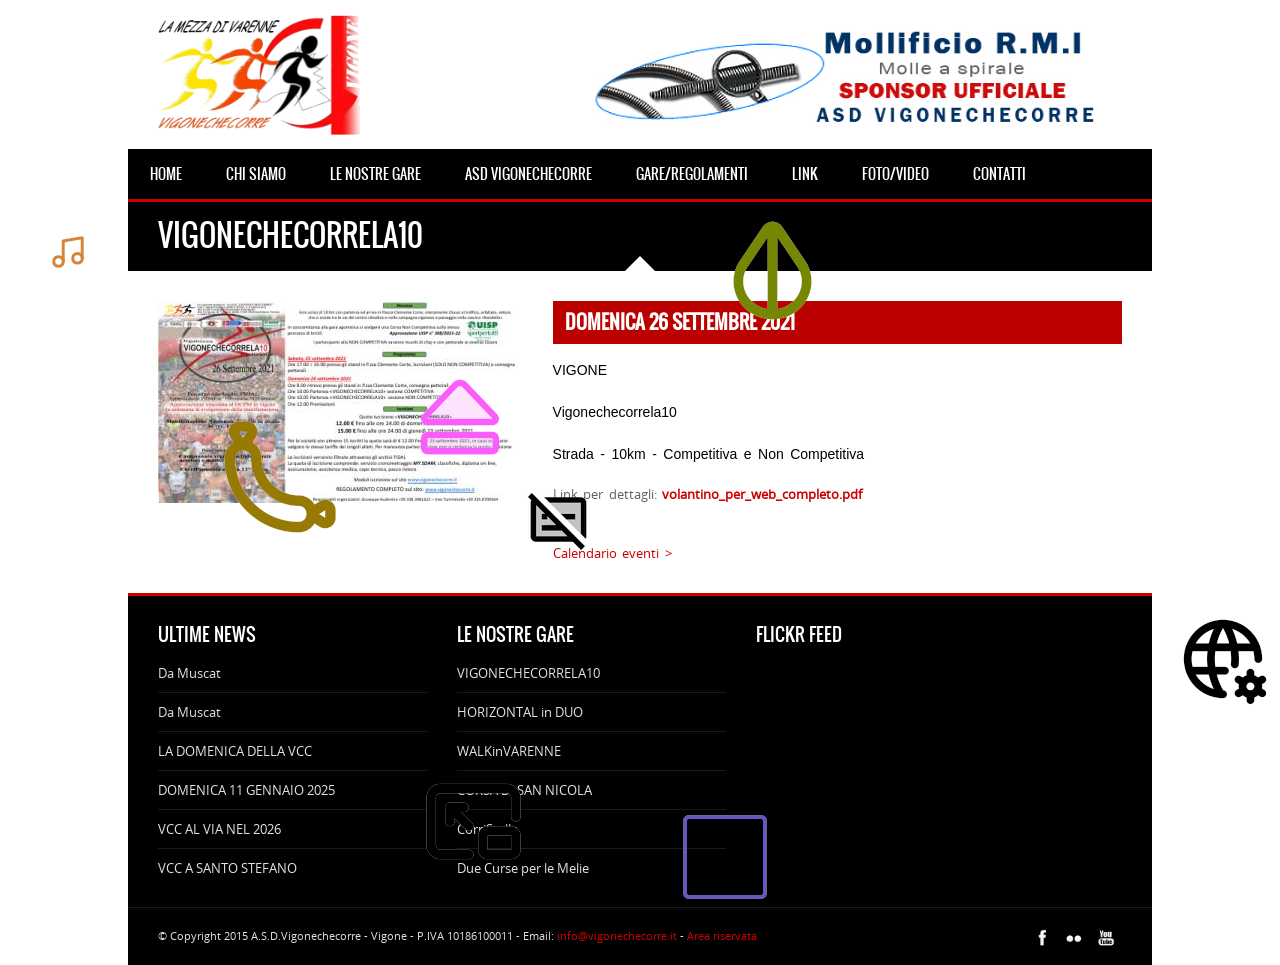 Image resolution: width=1280 pixels, height=965 pixels. Describe the element at coordinates (1223, 659) in the screenshot. I see `configure global or regional settings` at that location.